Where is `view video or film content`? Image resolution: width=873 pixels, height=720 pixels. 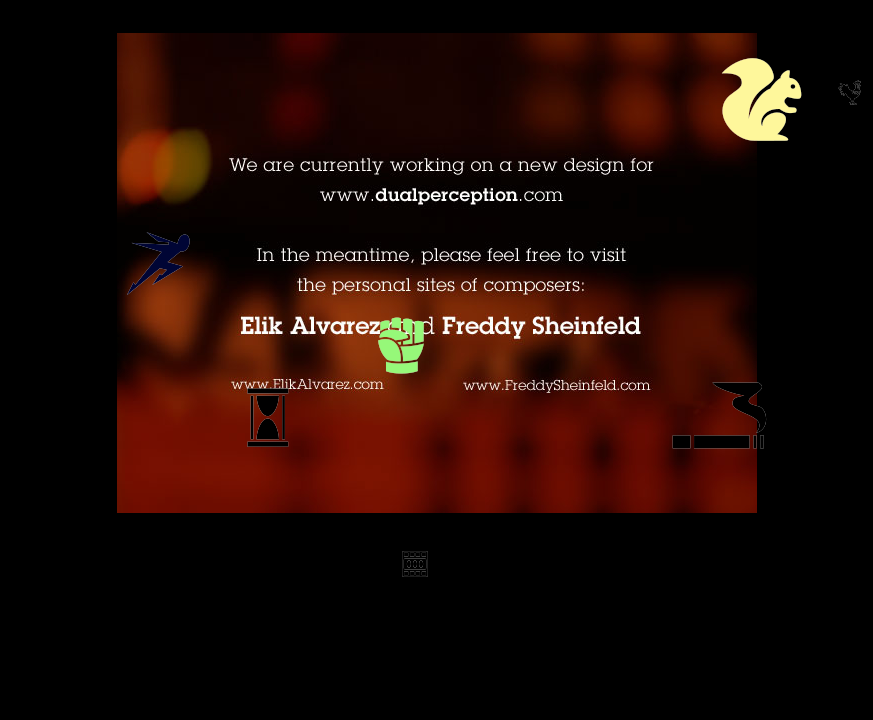
view video or film content is located at coordinates (415, 564).